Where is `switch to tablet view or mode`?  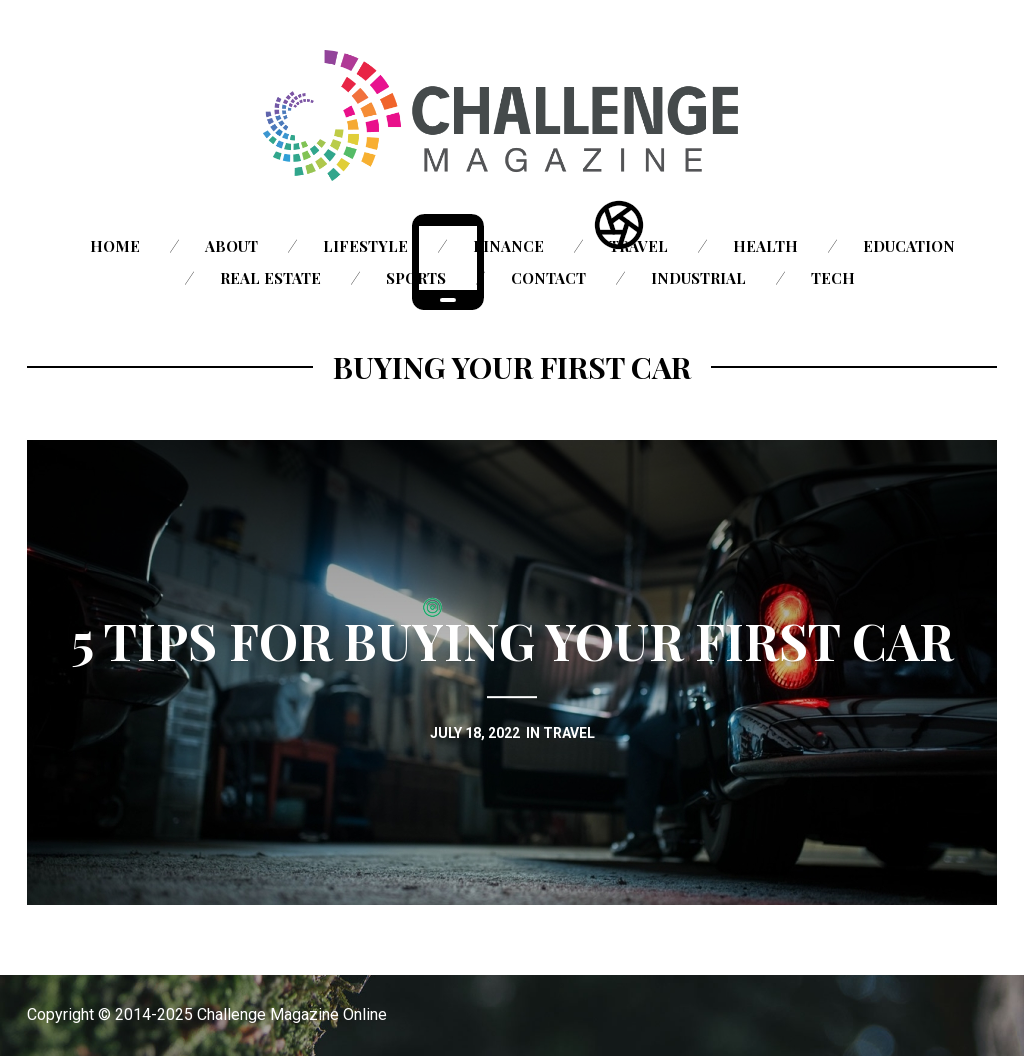
switch to tablet view or mode is located at coordinates (448, 262).